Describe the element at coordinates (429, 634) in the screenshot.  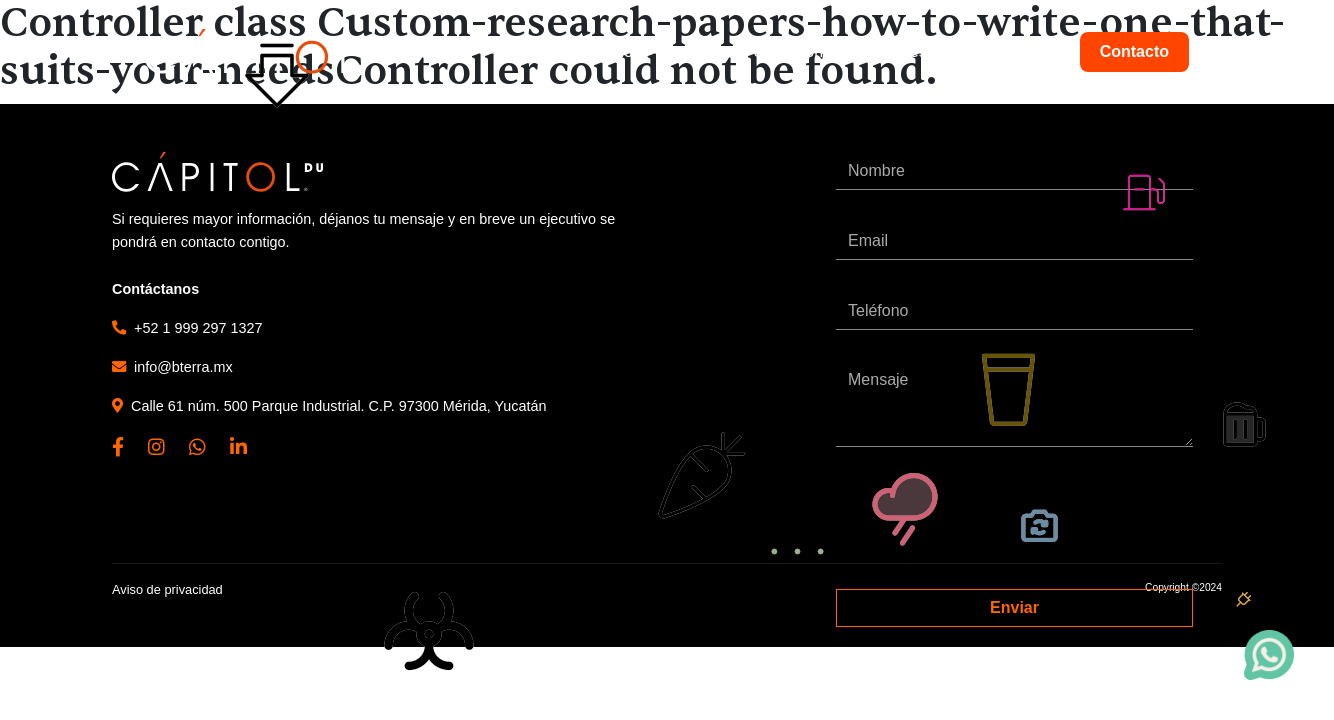
I see `indicates hazardous or dangerous content` at that location.